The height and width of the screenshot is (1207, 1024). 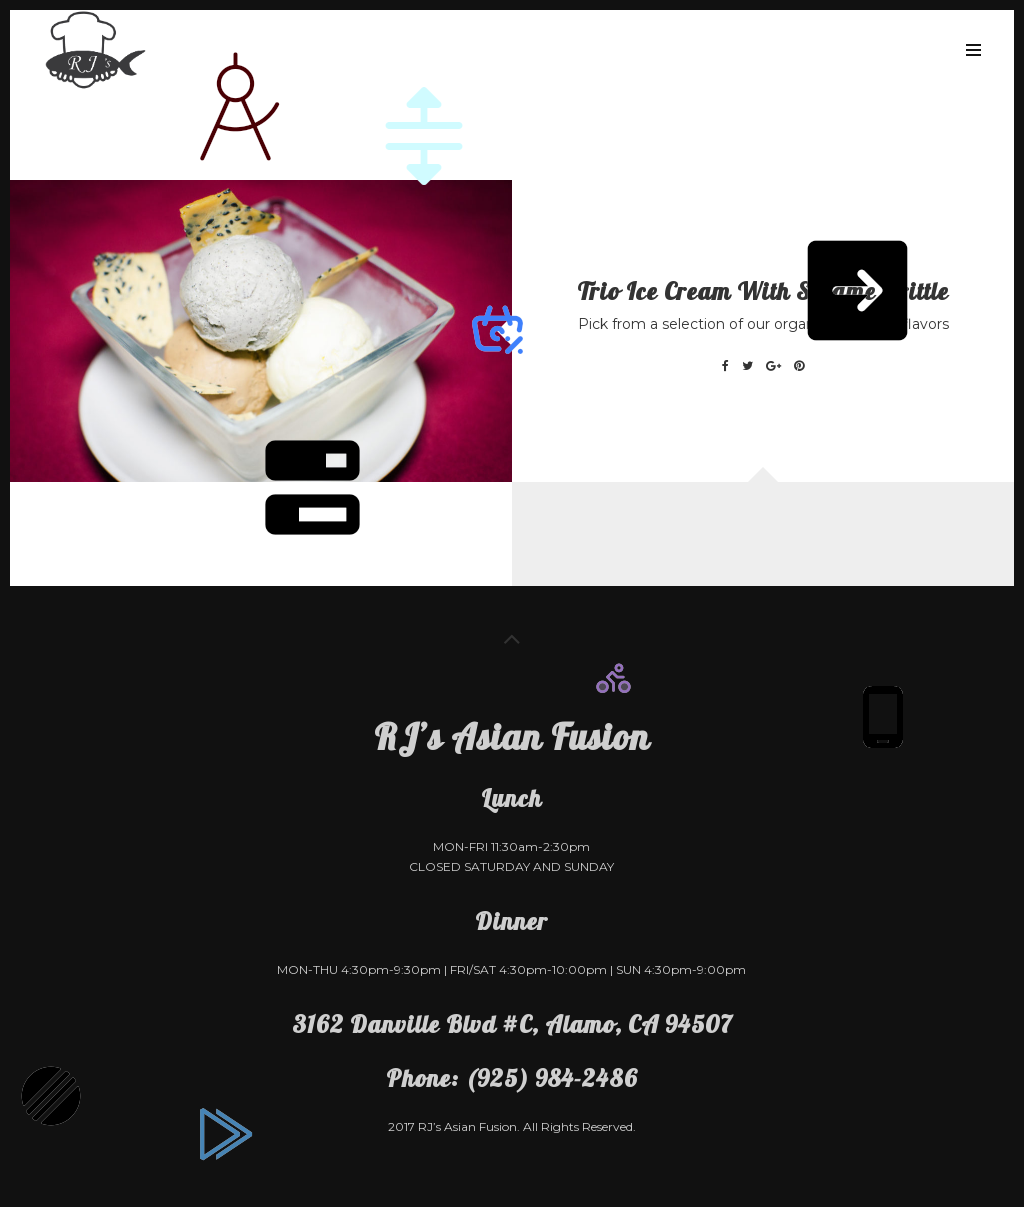 What do you see at coordinates (51, 1096) in the screenshot?
I see `access boules or pétanque game` at bounding box center [51, 1096].